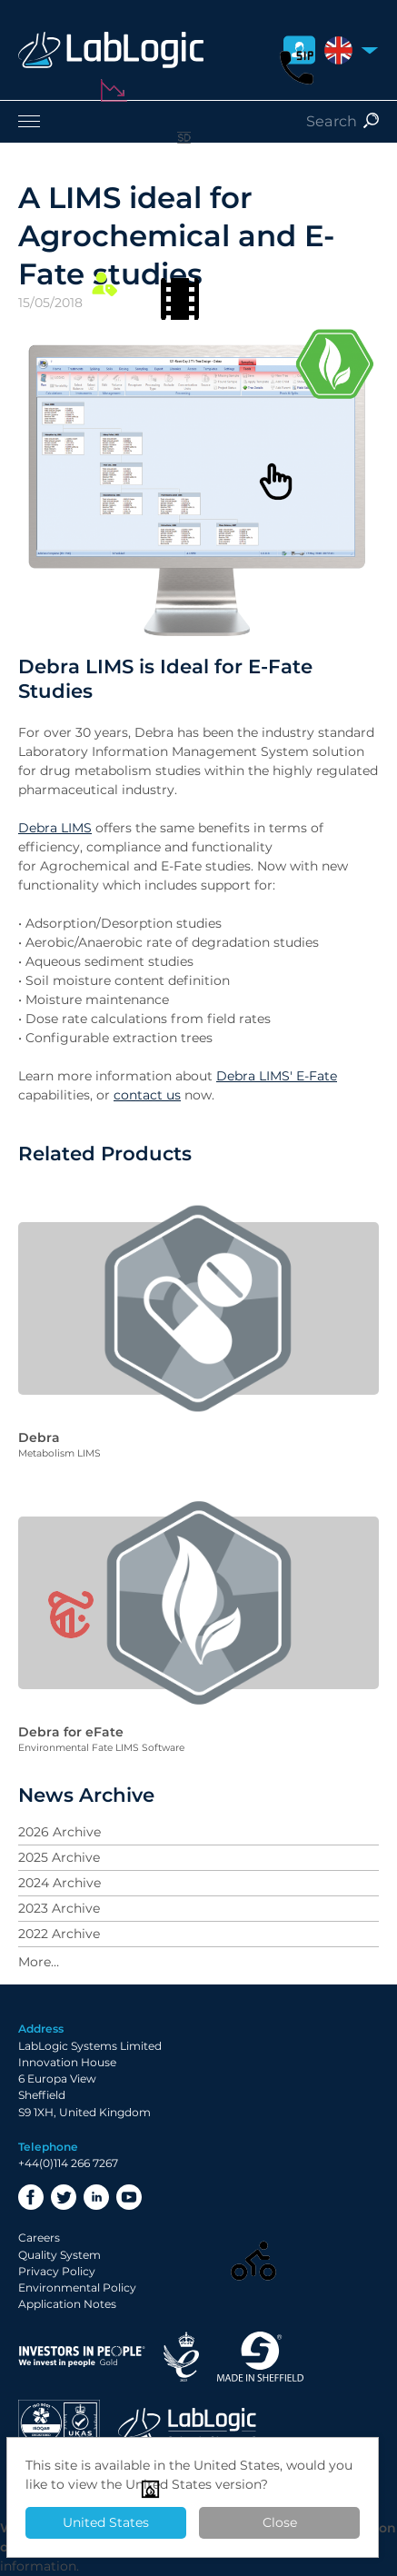 The width and height of the screenshot is (397, 2576). Describe the element at coordinates (180, 299) in the screenshot. I see `access movies or video content` at that location.